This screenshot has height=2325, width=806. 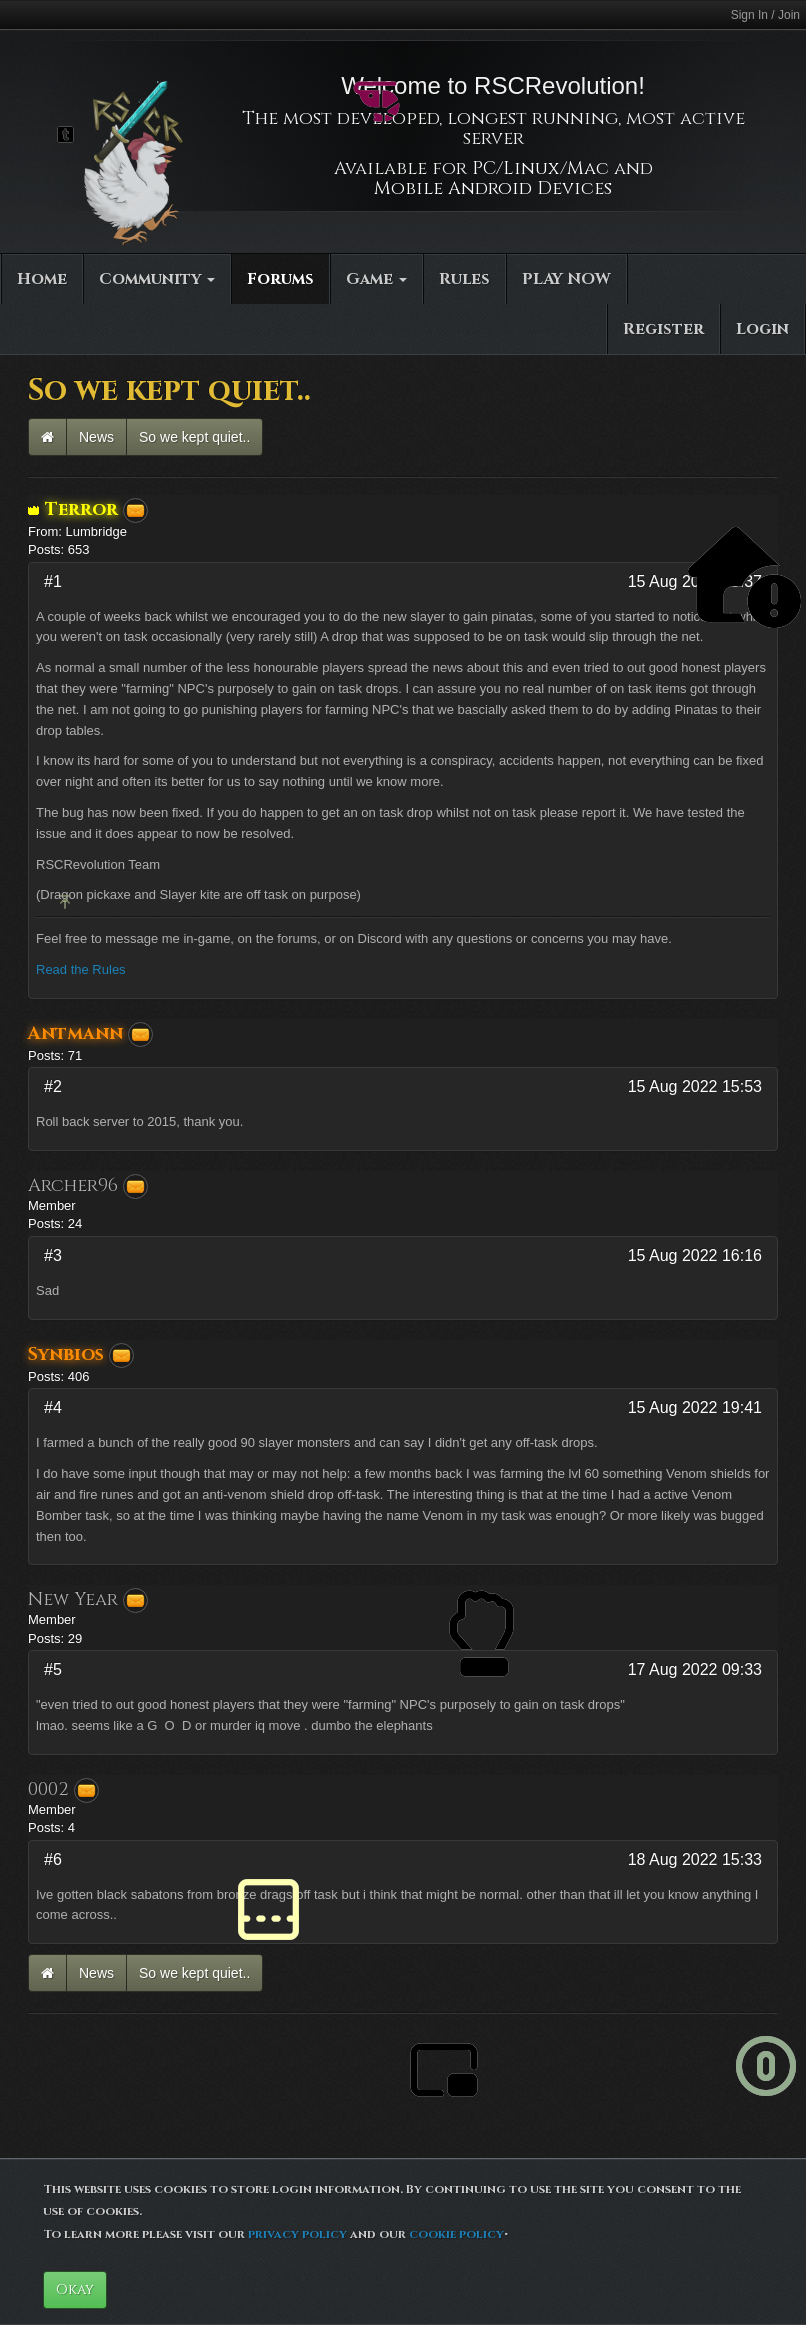 What do you see at coordinates (65, 134) in the screenshot?
I see `open tumblr app` at bounding box center [65, 134].